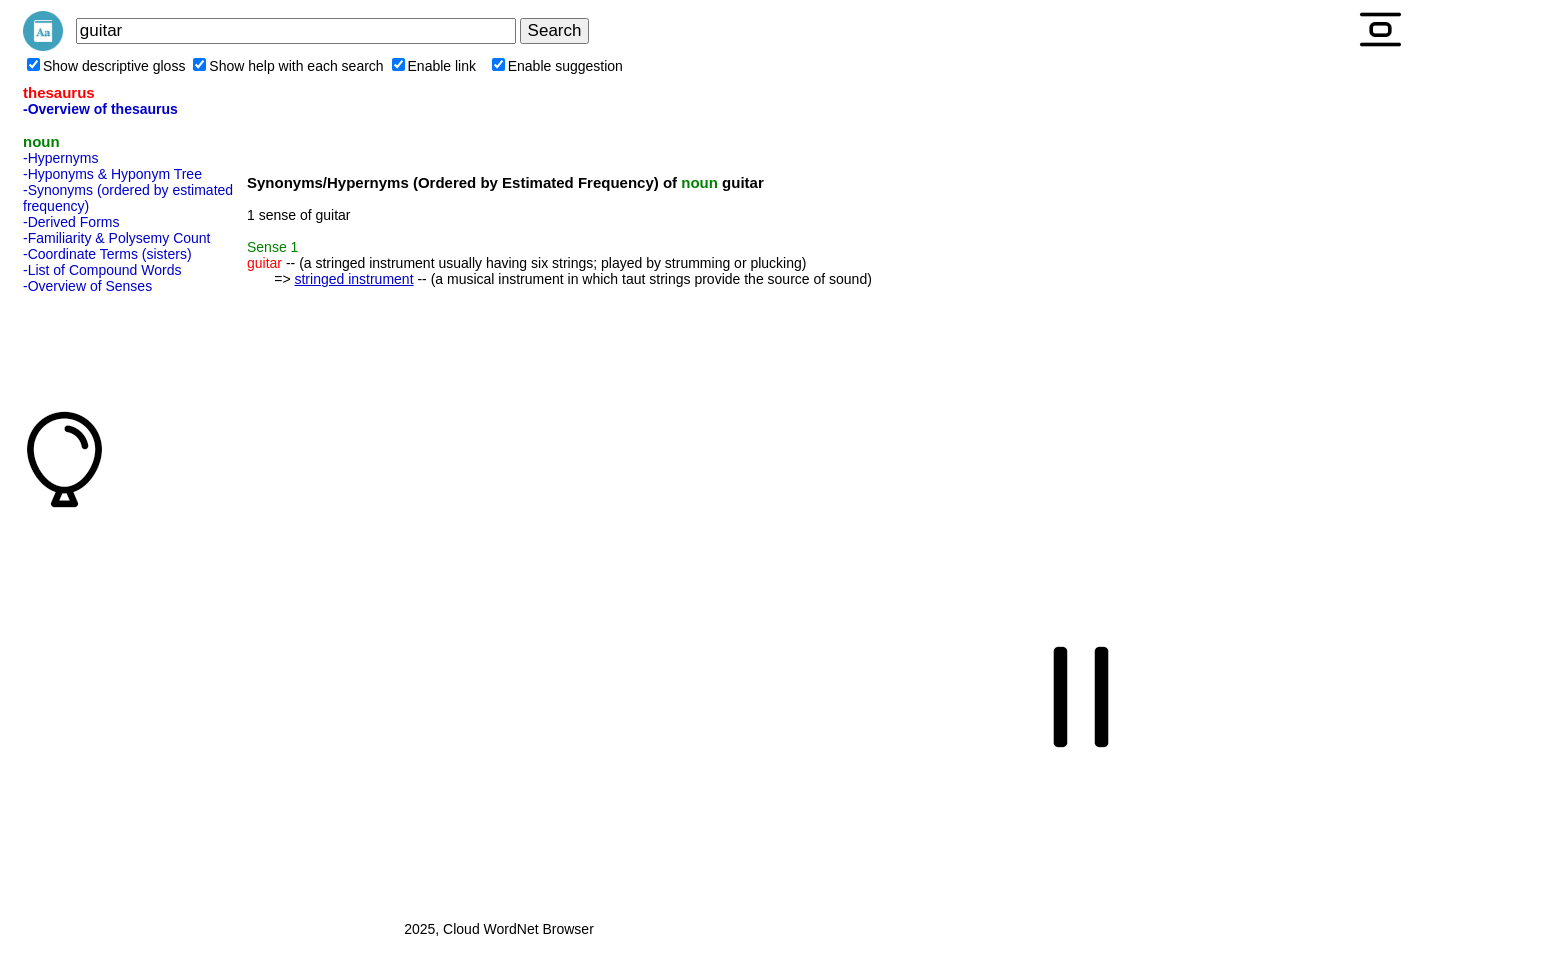  Describe the element at coordinates (1081, 697) in the screenshot. I see `pause media playback` at that location.